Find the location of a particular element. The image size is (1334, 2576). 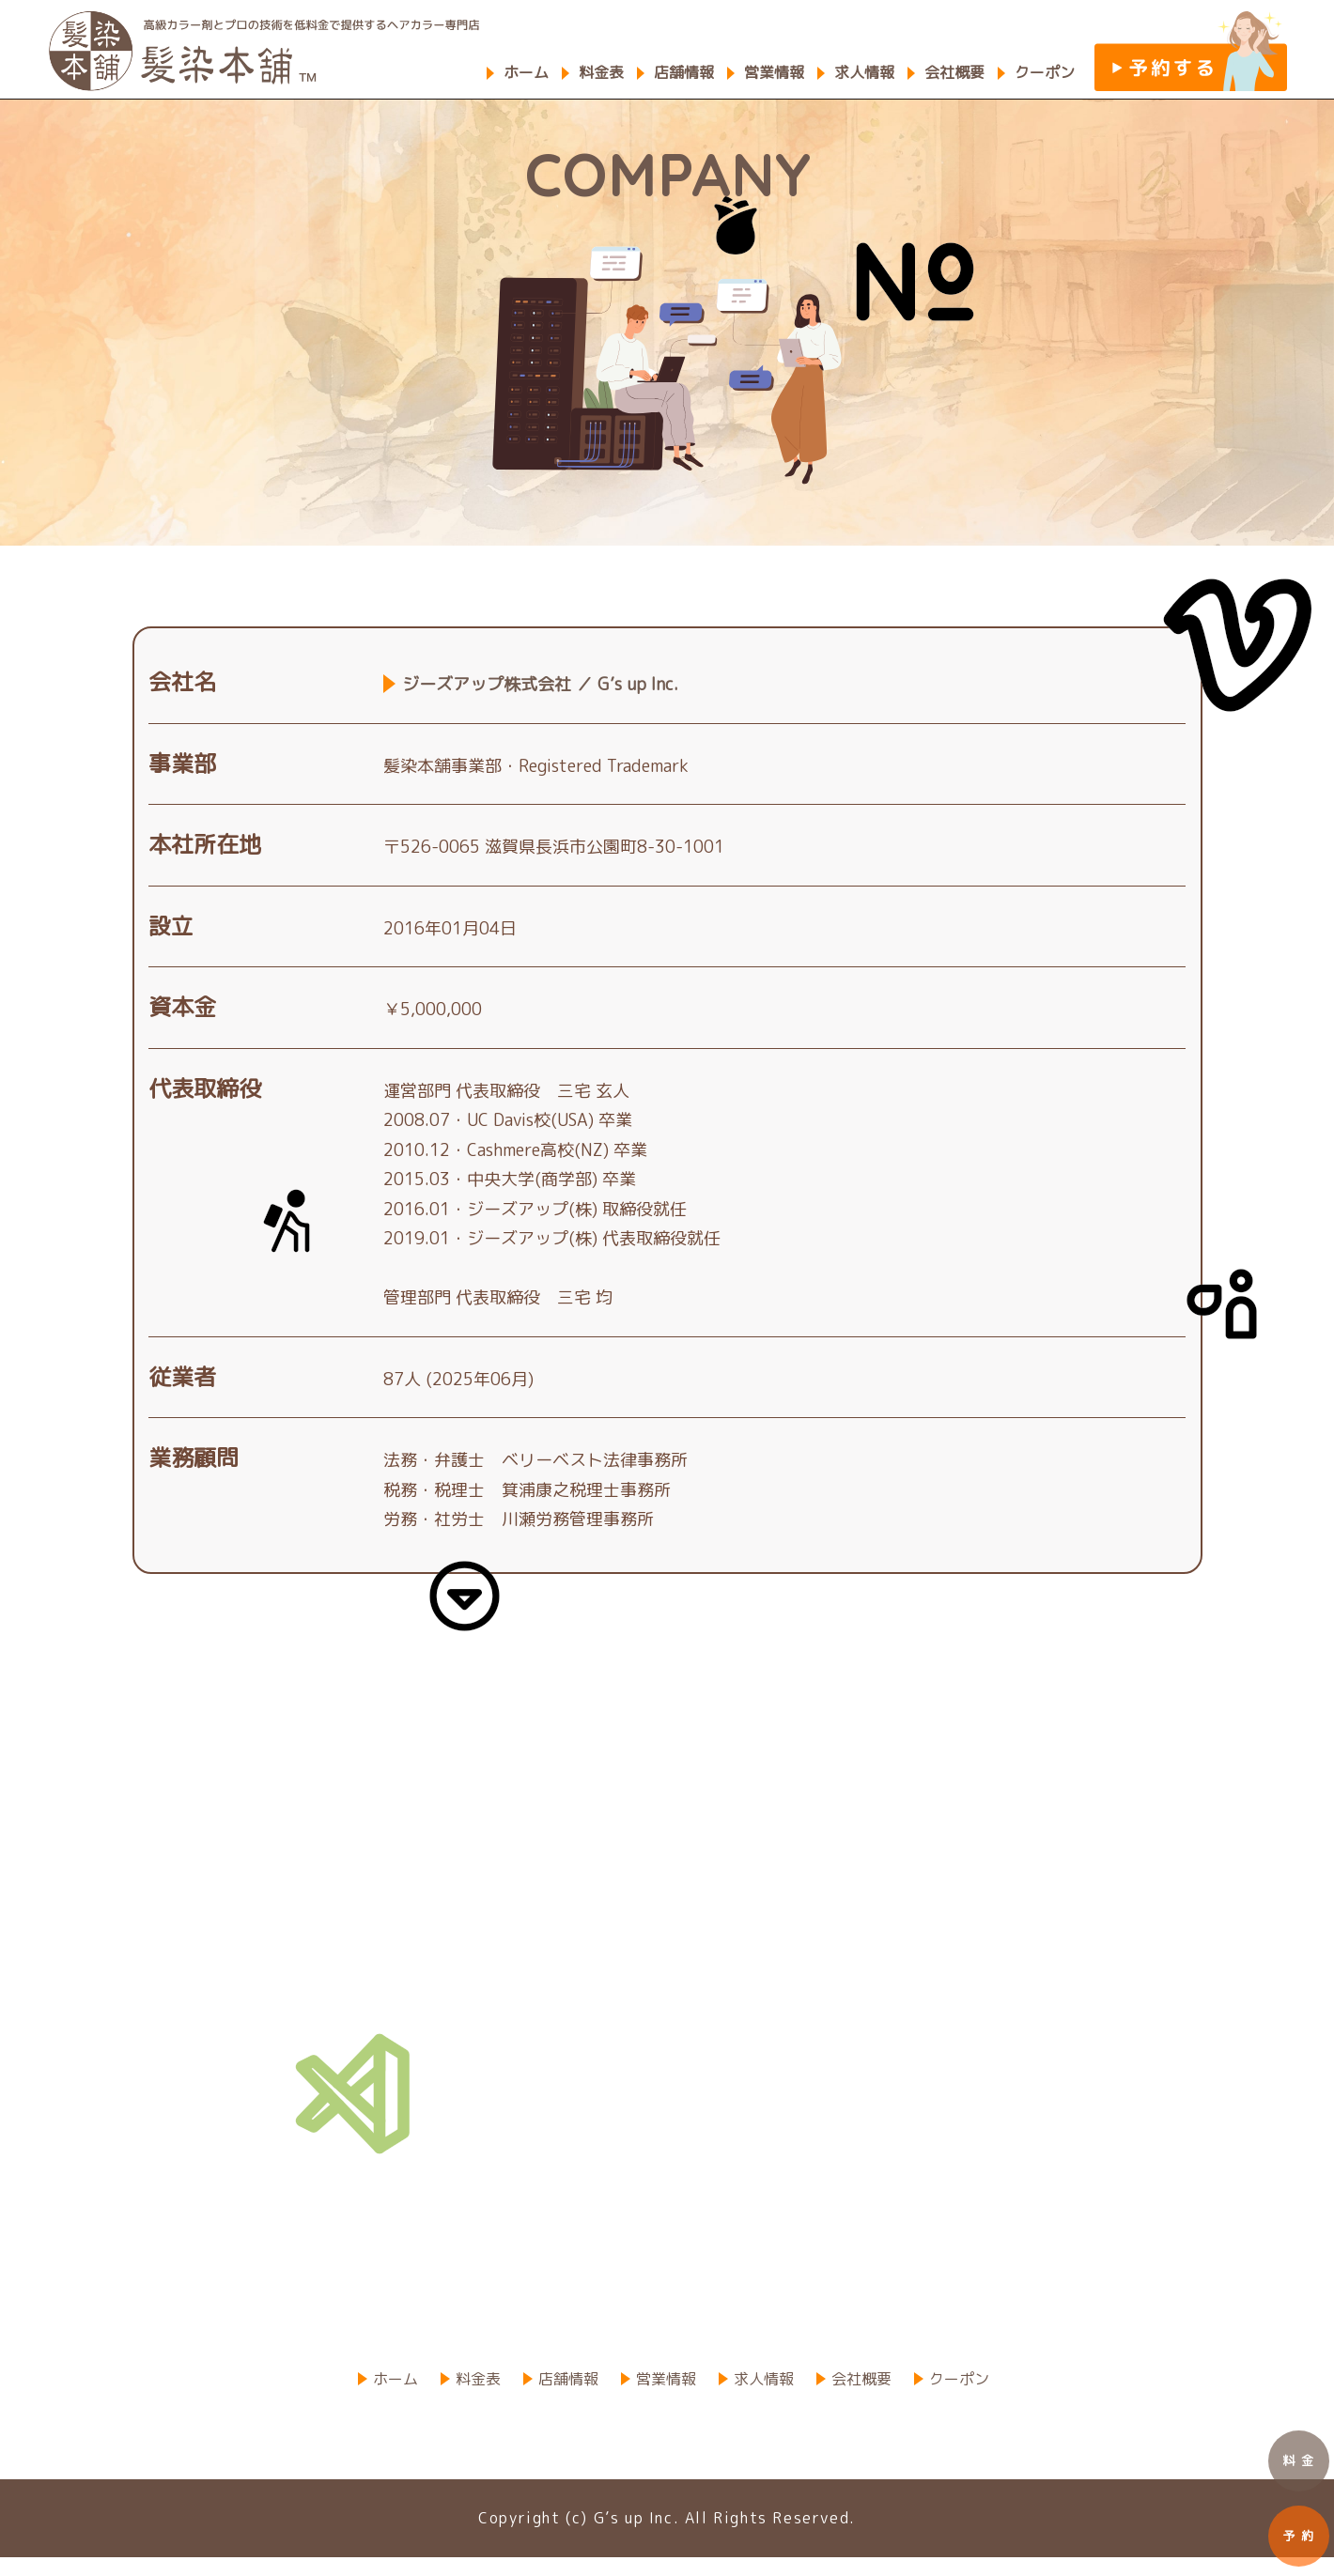

open visual studio code is located at coordinates (355, 2093).